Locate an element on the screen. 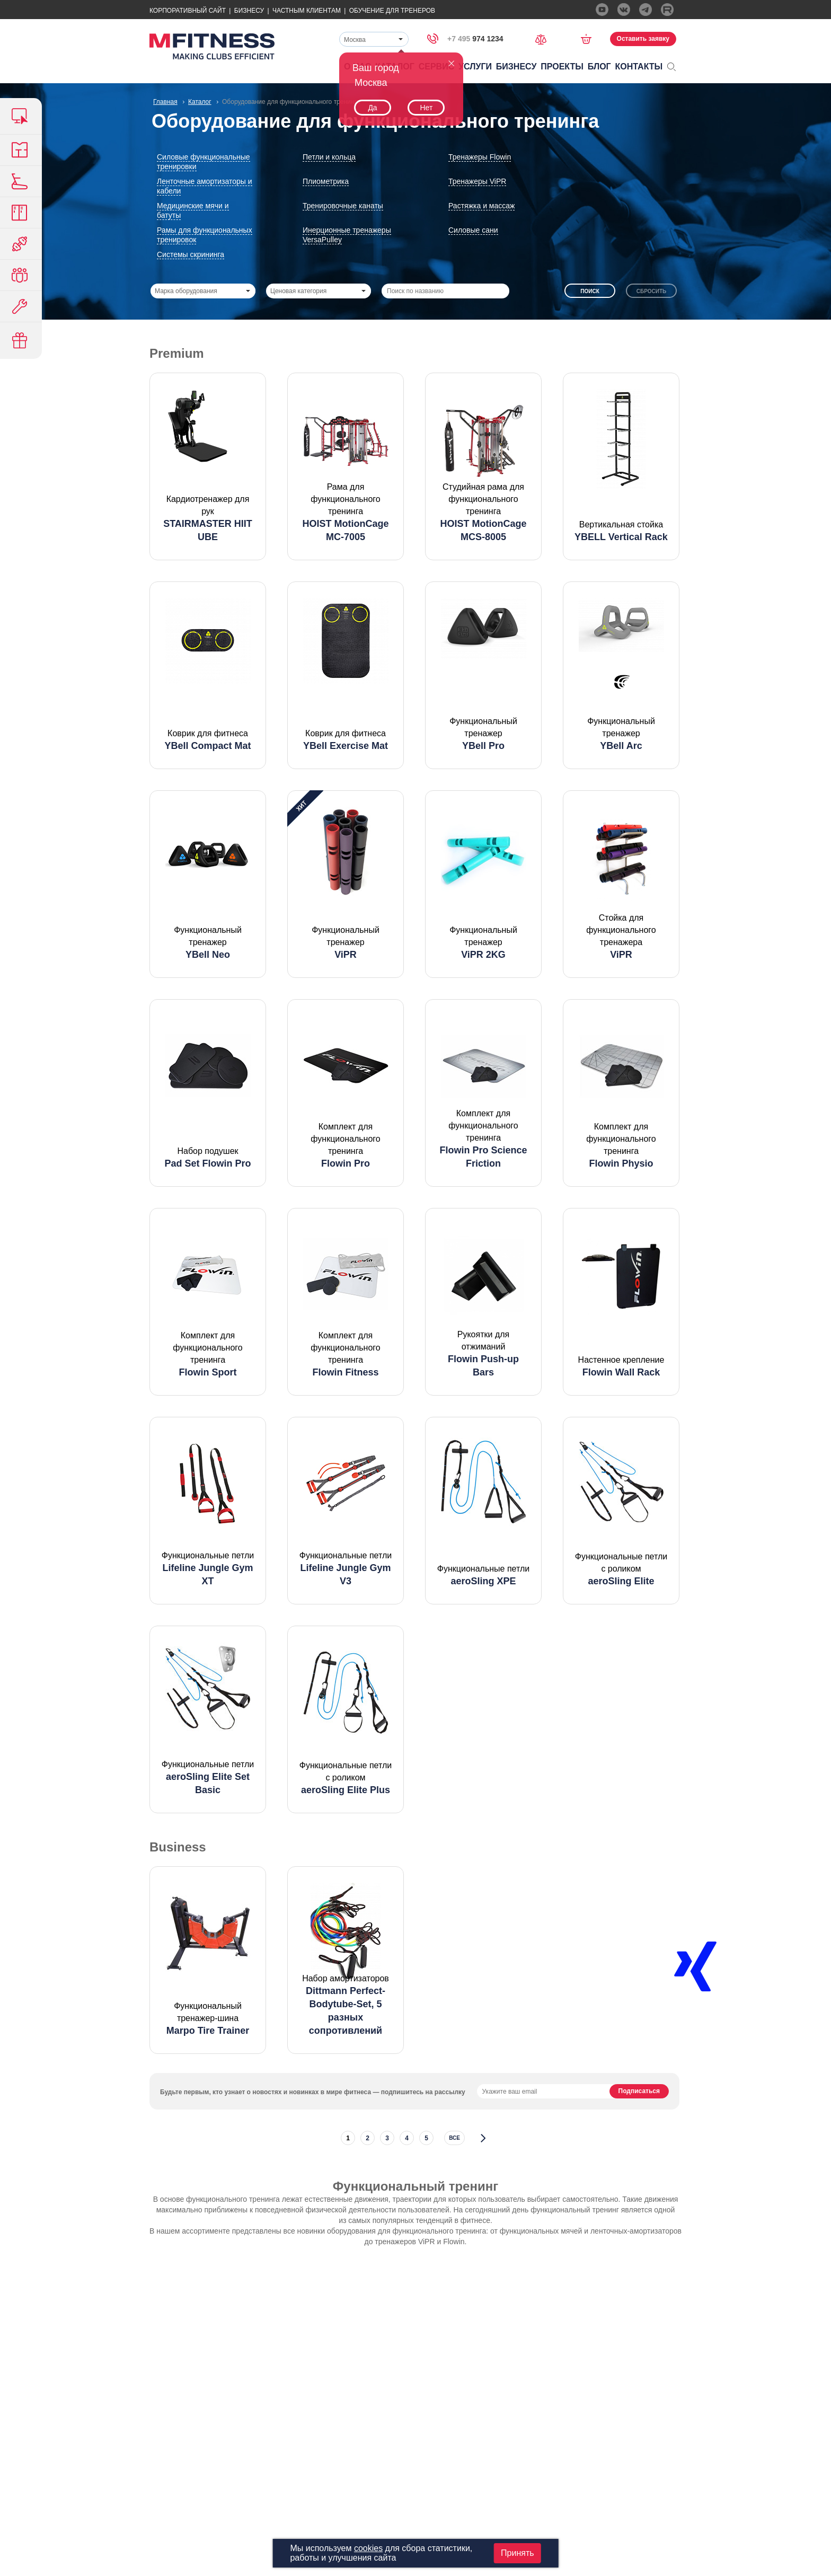 This screenshot has height=2576, width=831. Crowdin localization platform logo is located at coordinates (622, 682).